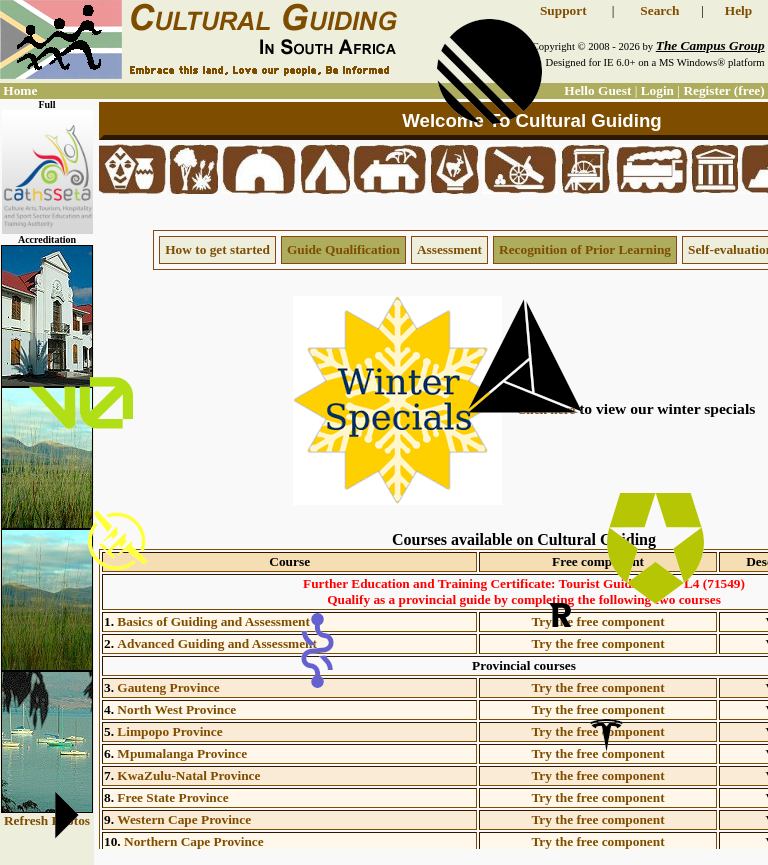  I want to click on open Revolt chat application, so click(560, 615).